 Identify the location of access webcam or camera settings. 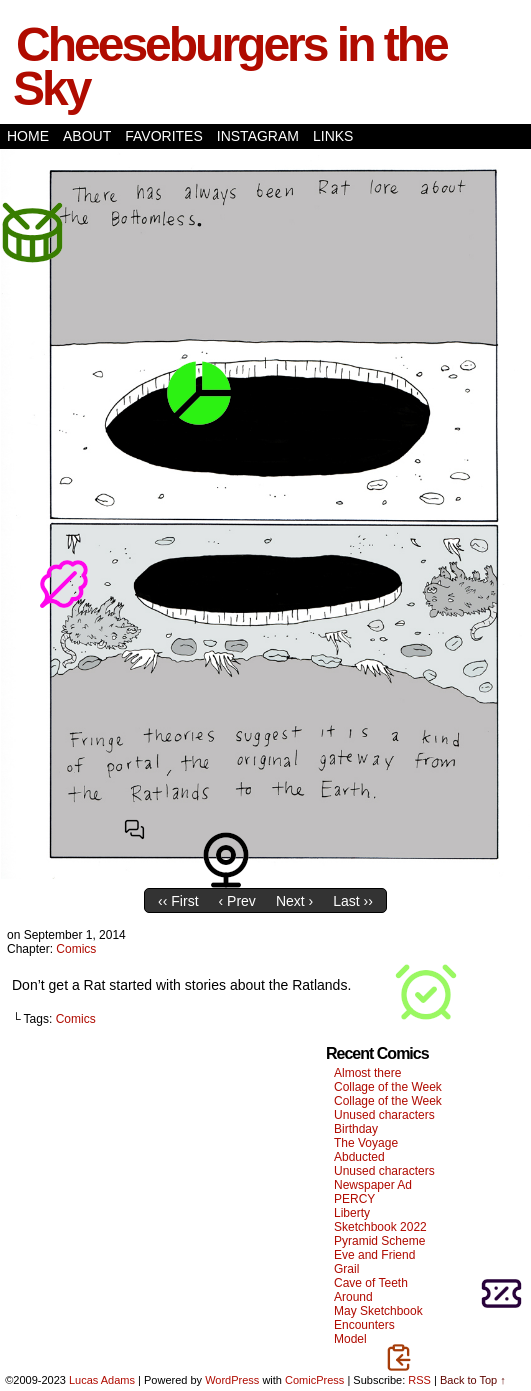
(226, 860).